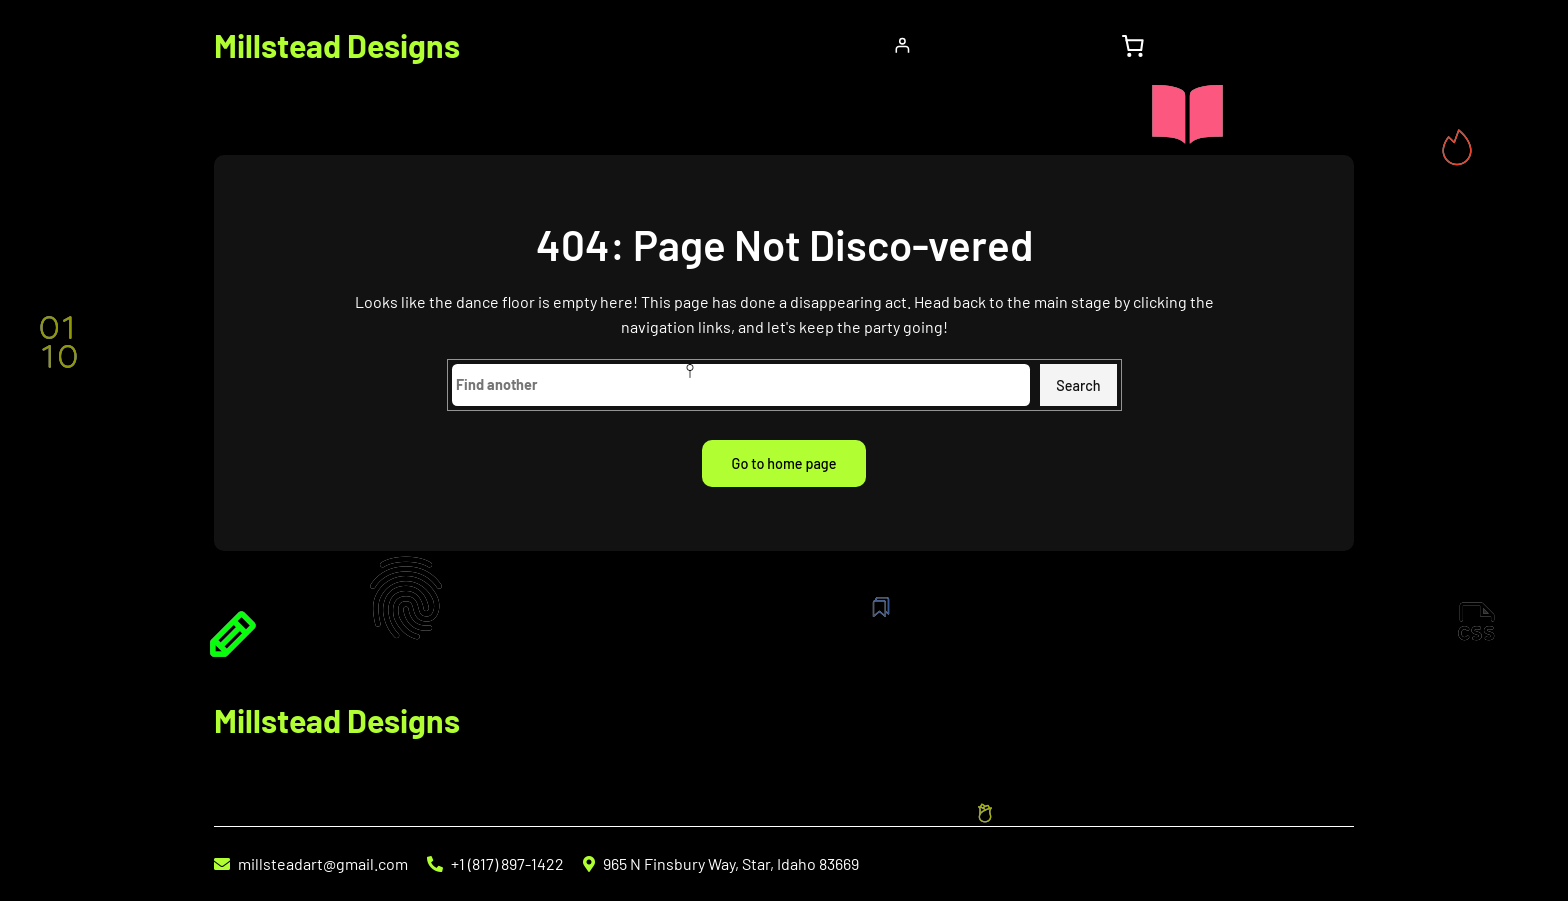 The height and width of the screenshot is (901, 1568). Describe the element at coordinates (1477, 623) in the screenshot. I see `a CSS stylesheet file` at that location.